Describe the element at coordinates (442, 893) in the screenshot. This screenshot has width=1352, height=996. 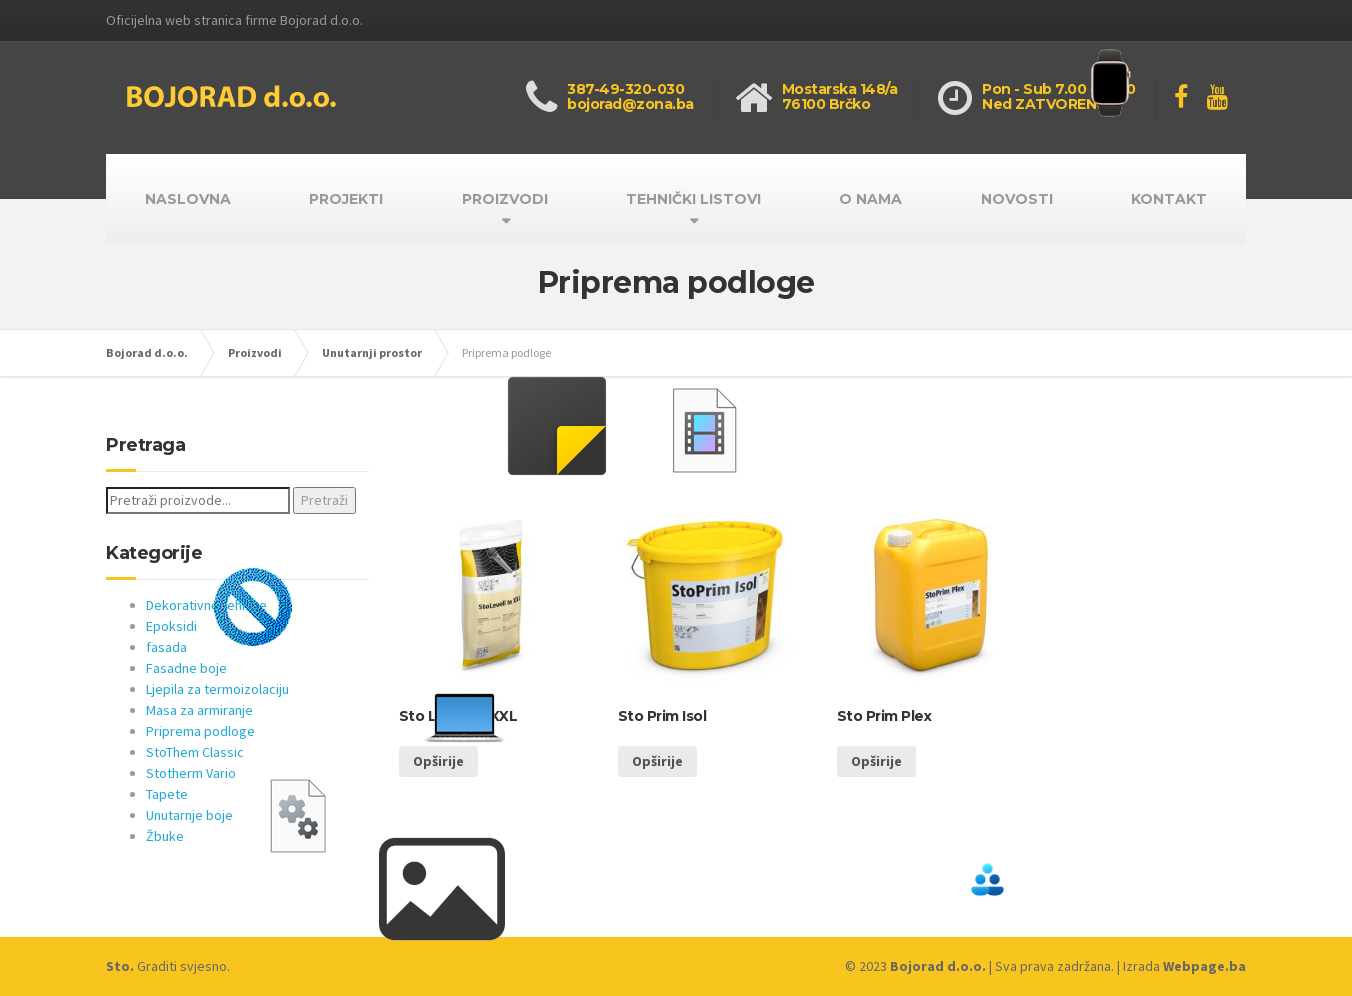
I see `open photo viewer application` at that location.